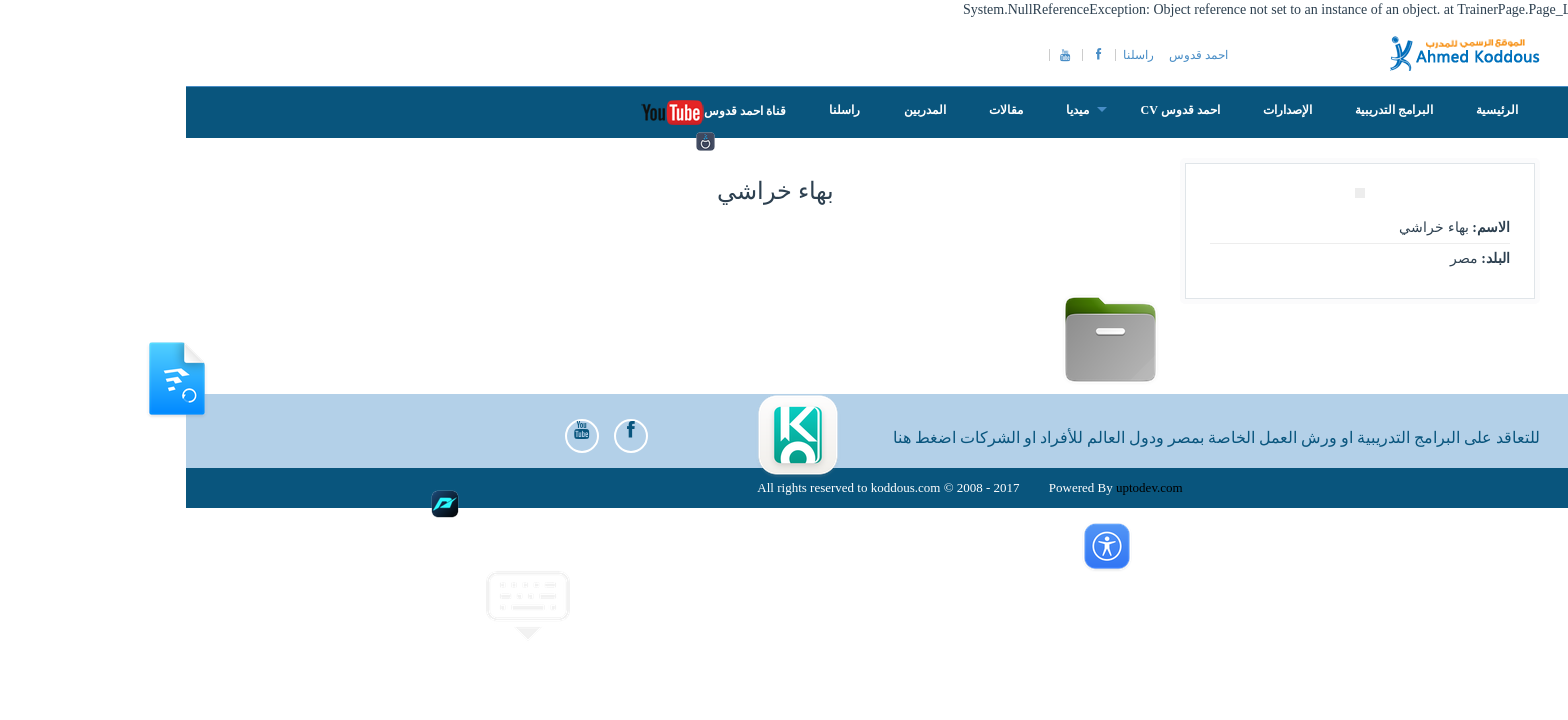 The height and width of the screenshot is (720, 1568). Describe the element at coordinates (177, 380) in the screenshot. I see `a sketchbook or sketch file associated with wine/windows compatibility layer` at that location.